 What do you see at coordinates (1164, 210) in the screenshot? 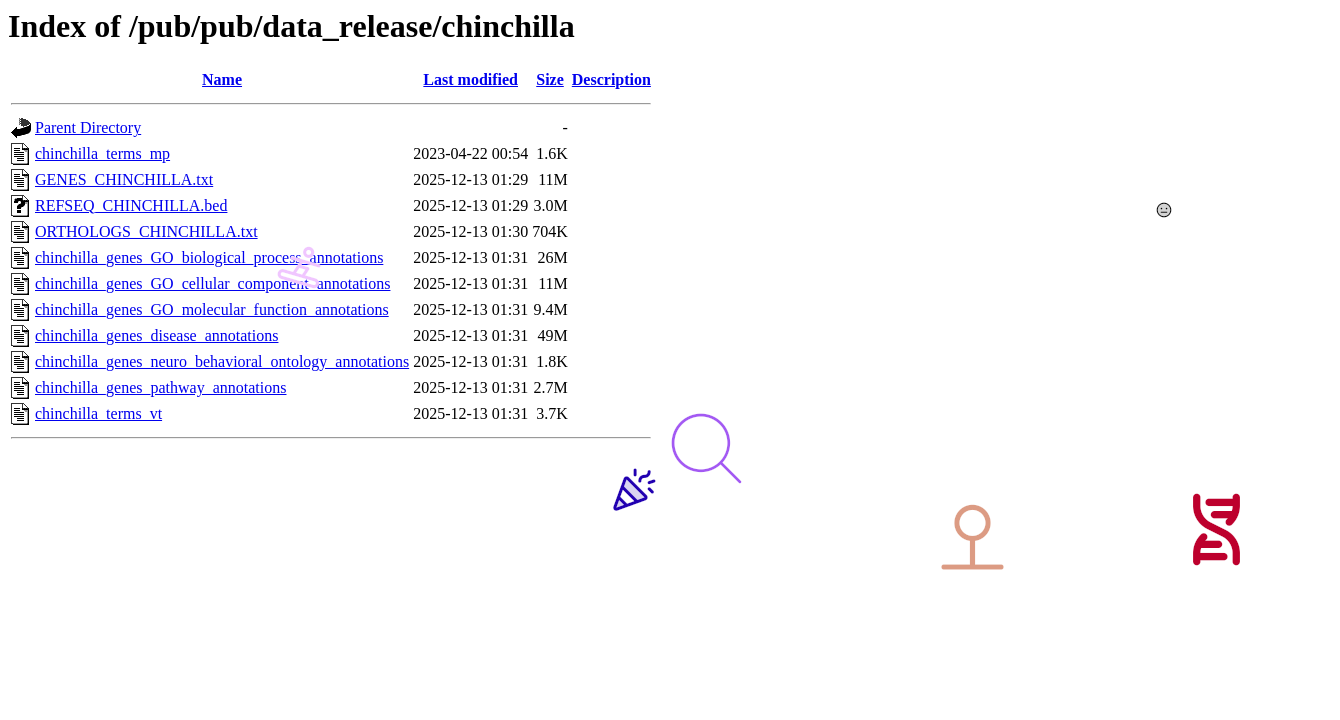
I see `rate experience as neutral or average` at bounding box center [1164, 210].